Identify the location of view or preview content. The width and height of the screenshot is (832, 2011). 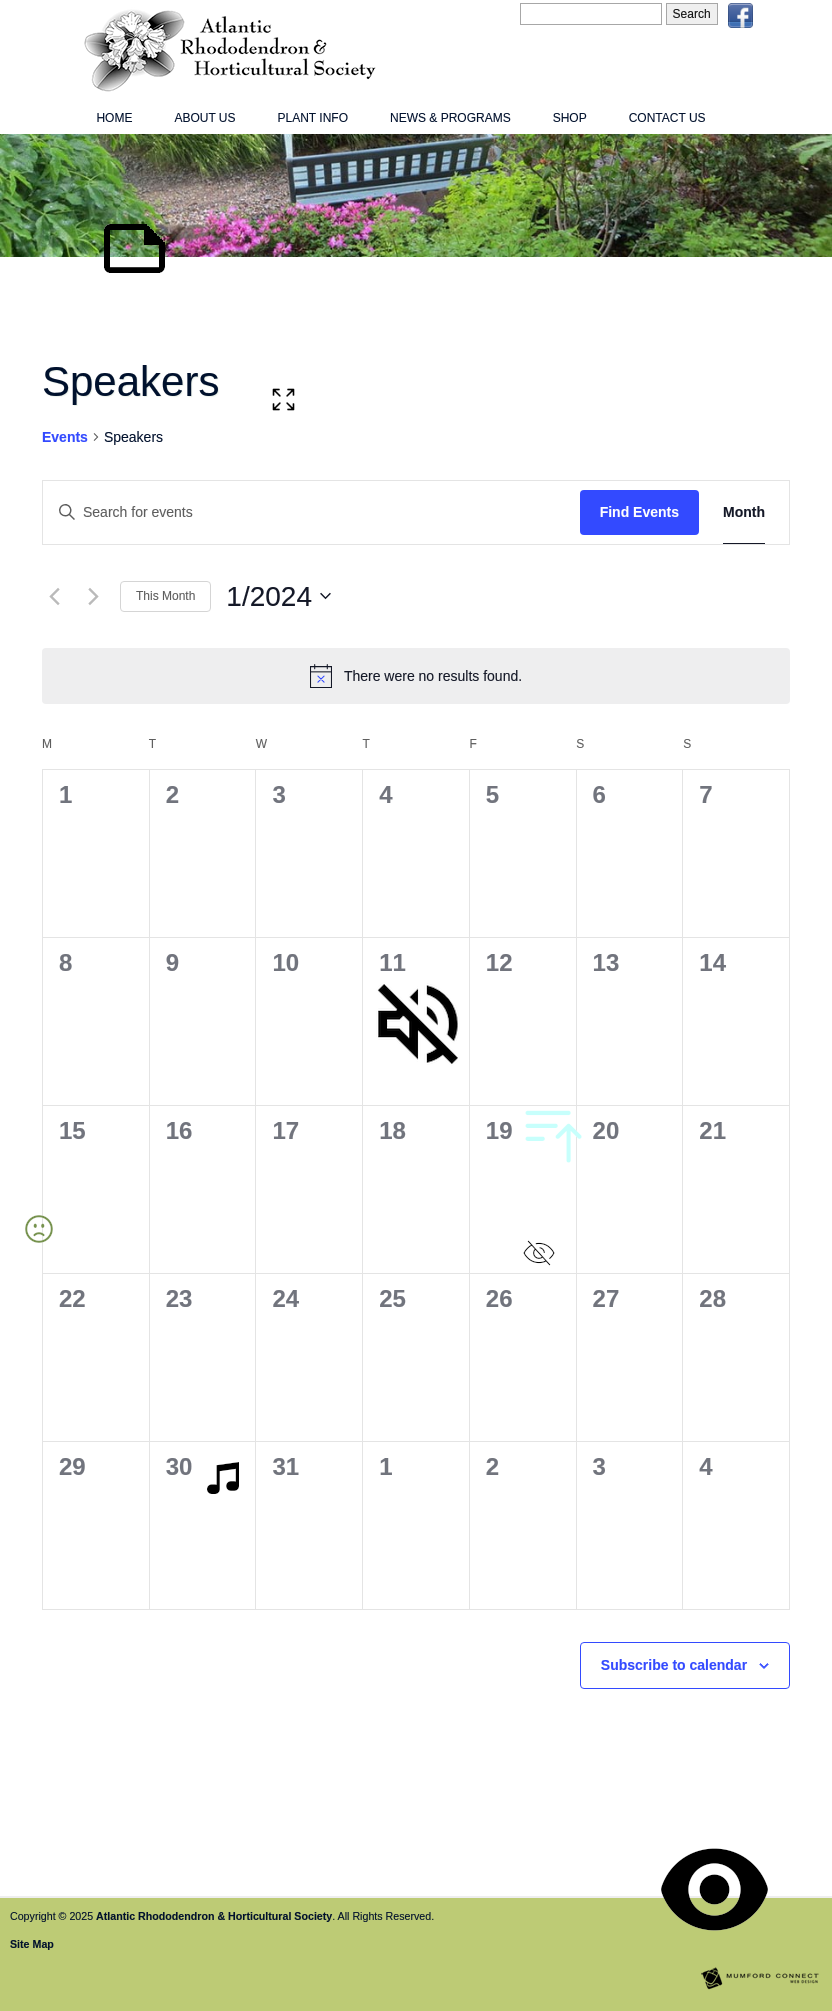
(714, 1889).